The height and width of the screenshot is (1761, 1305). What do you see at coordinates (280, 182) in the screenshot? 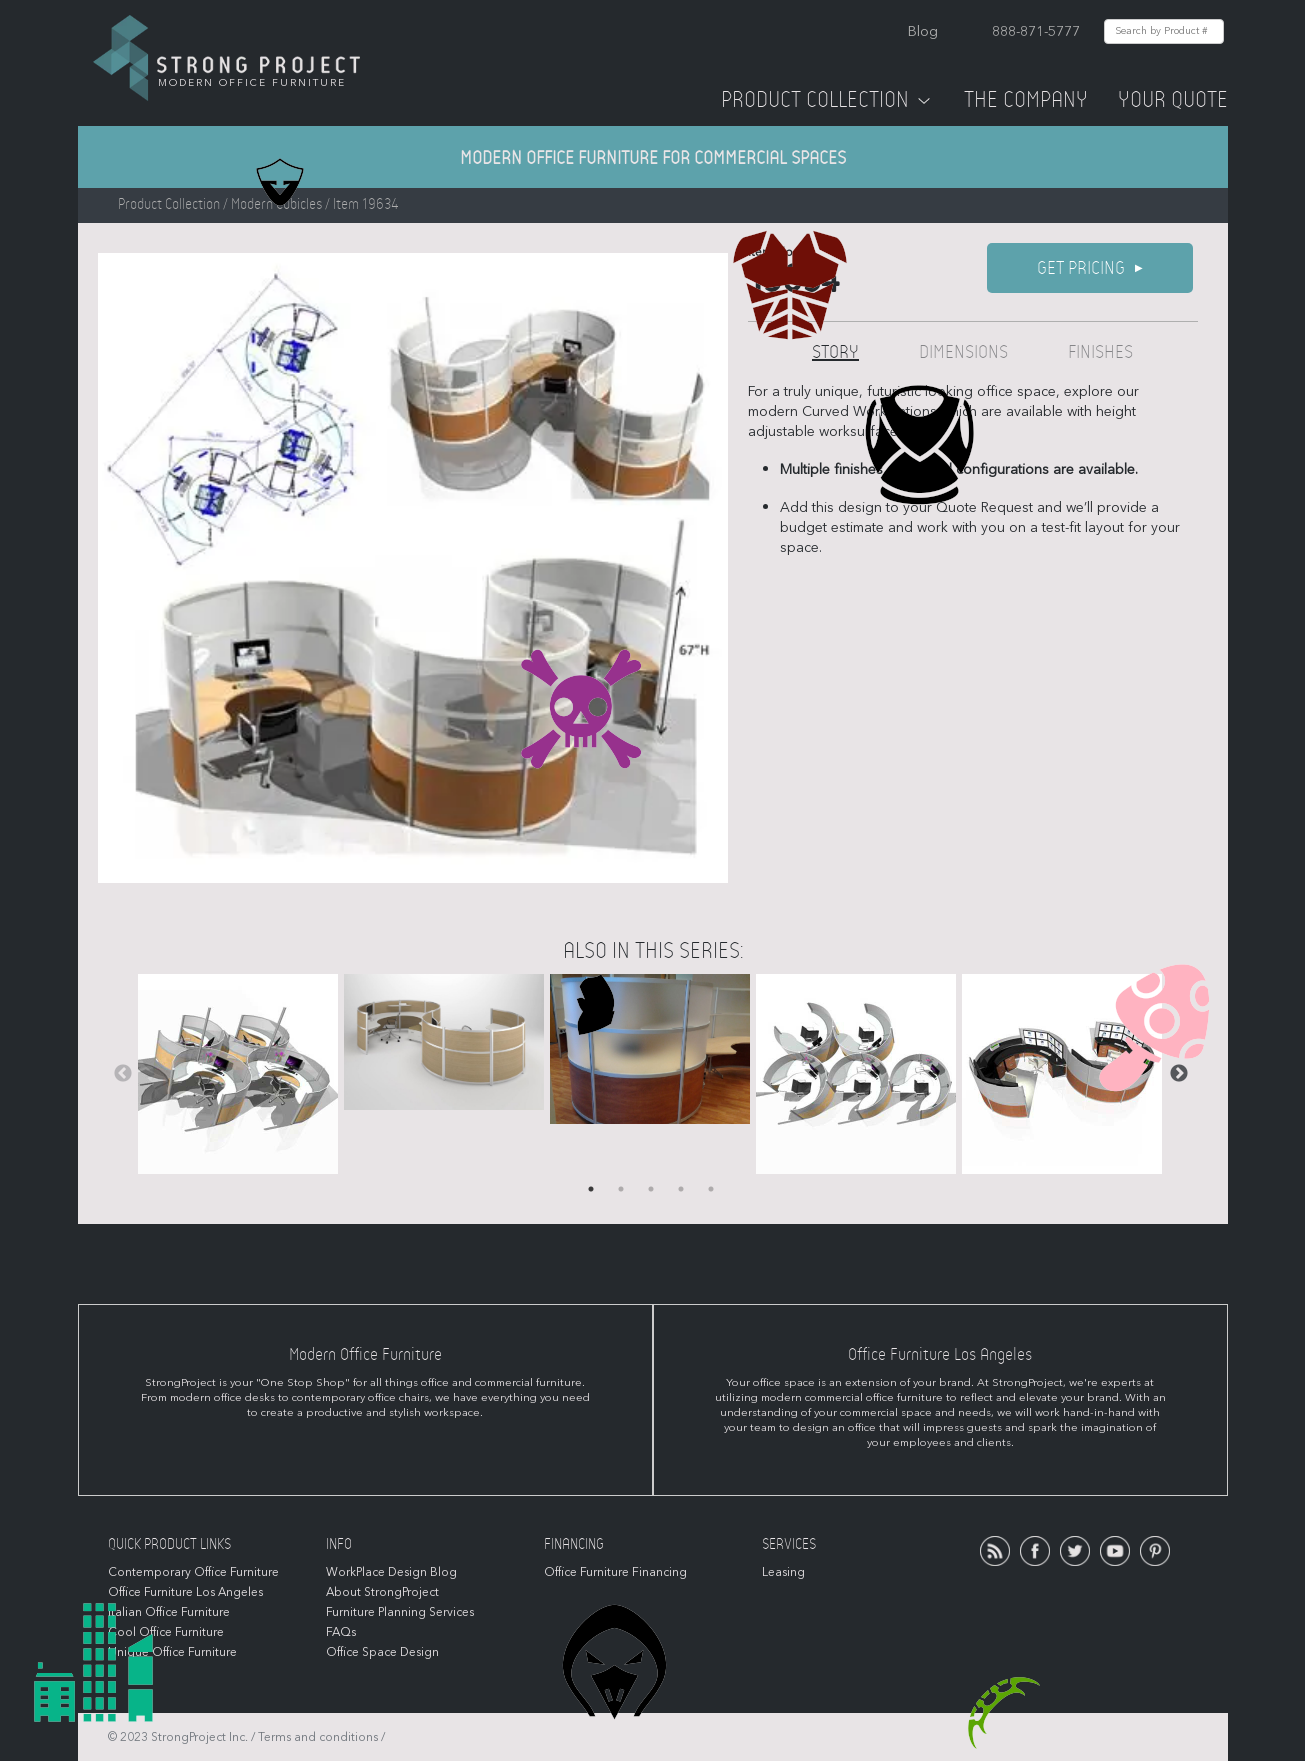
I see `indicates armor or defense has been reduced` at bounding box center [280, 182].